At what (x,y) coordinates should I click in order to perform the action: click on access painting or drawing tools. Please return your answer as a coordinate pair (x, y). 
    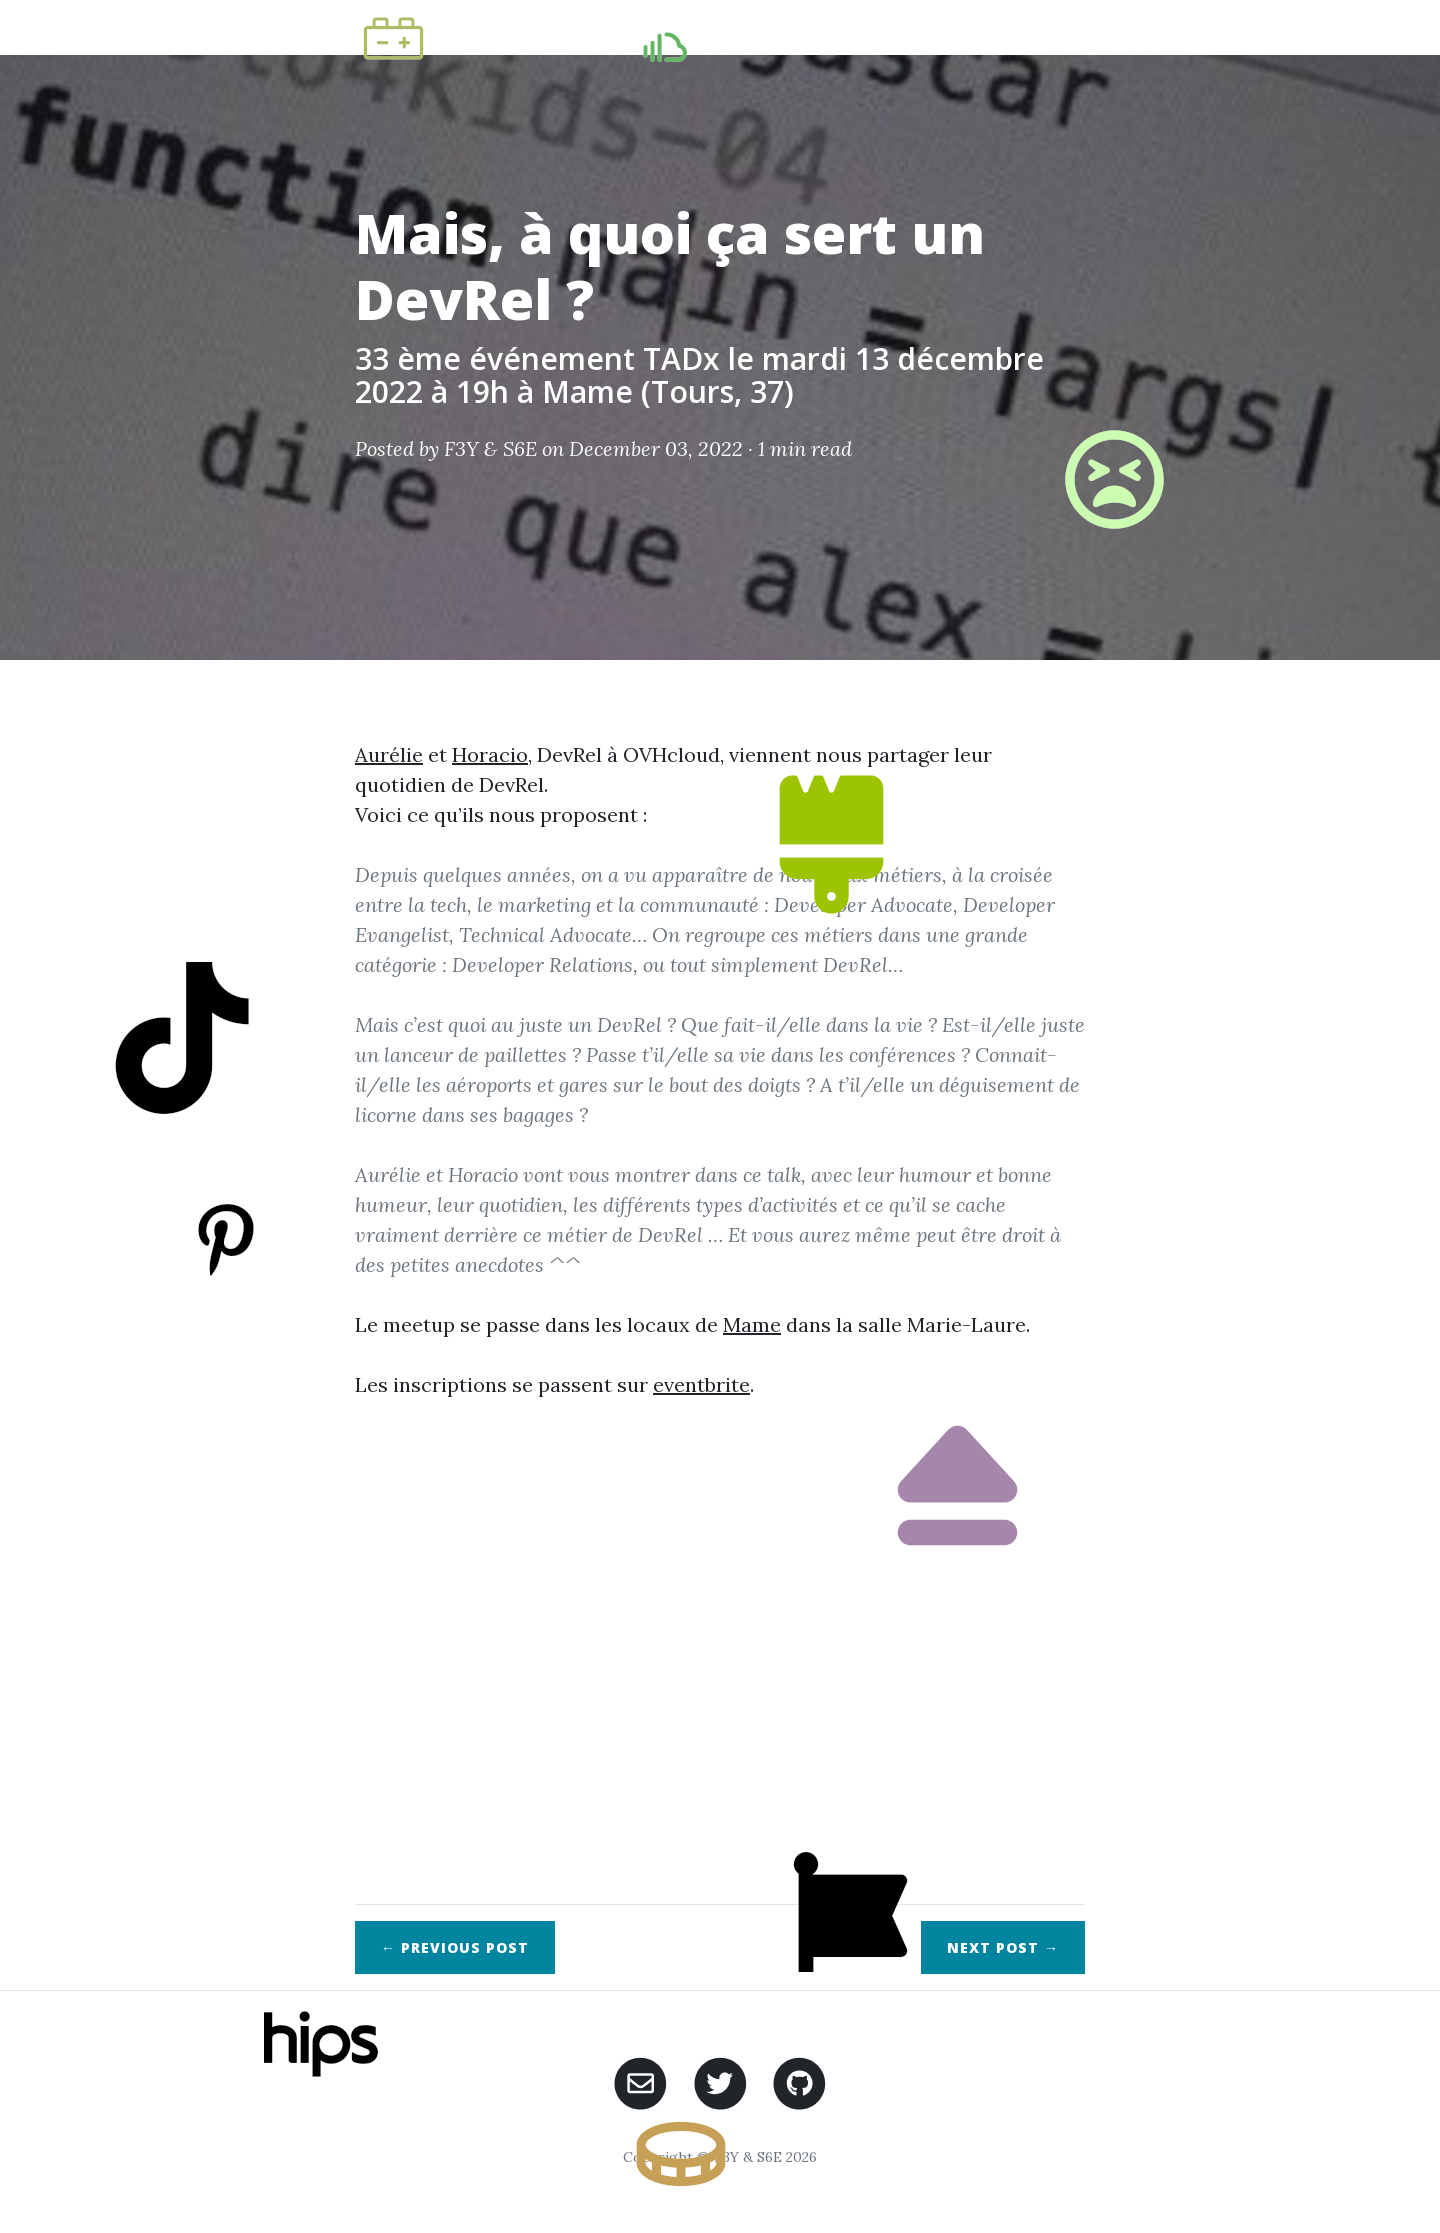
    Looking at the image, I should click on (831, 844).